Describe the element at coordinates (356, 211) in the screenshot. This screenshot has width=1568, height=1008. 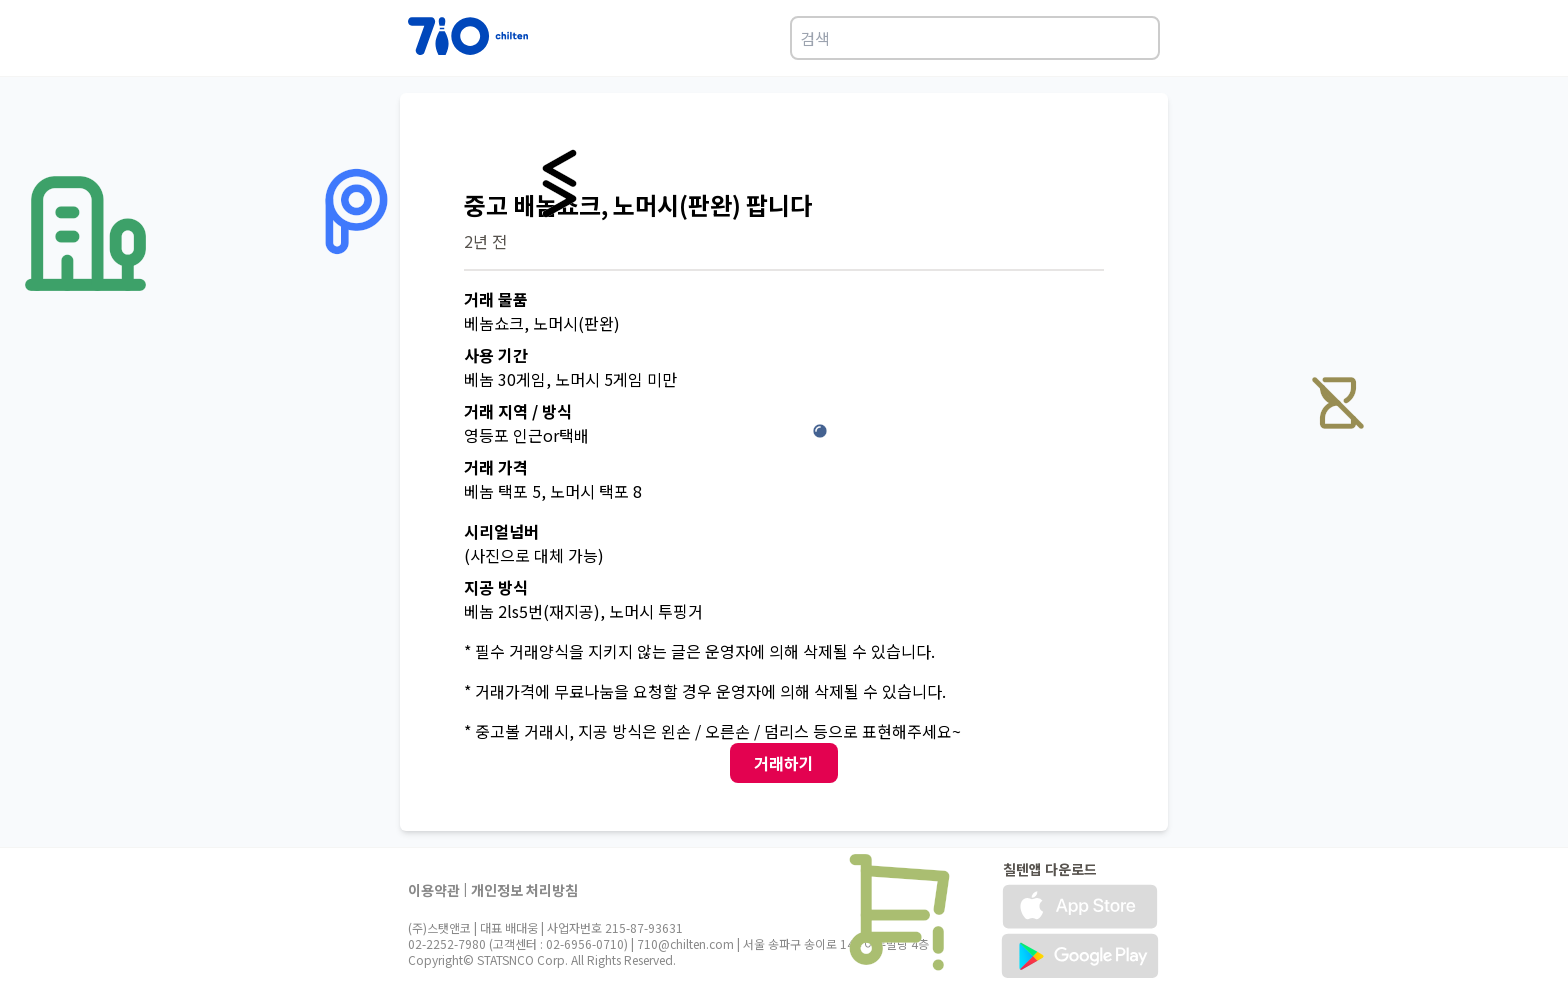
I see `open picsart photo editing app` at that location.